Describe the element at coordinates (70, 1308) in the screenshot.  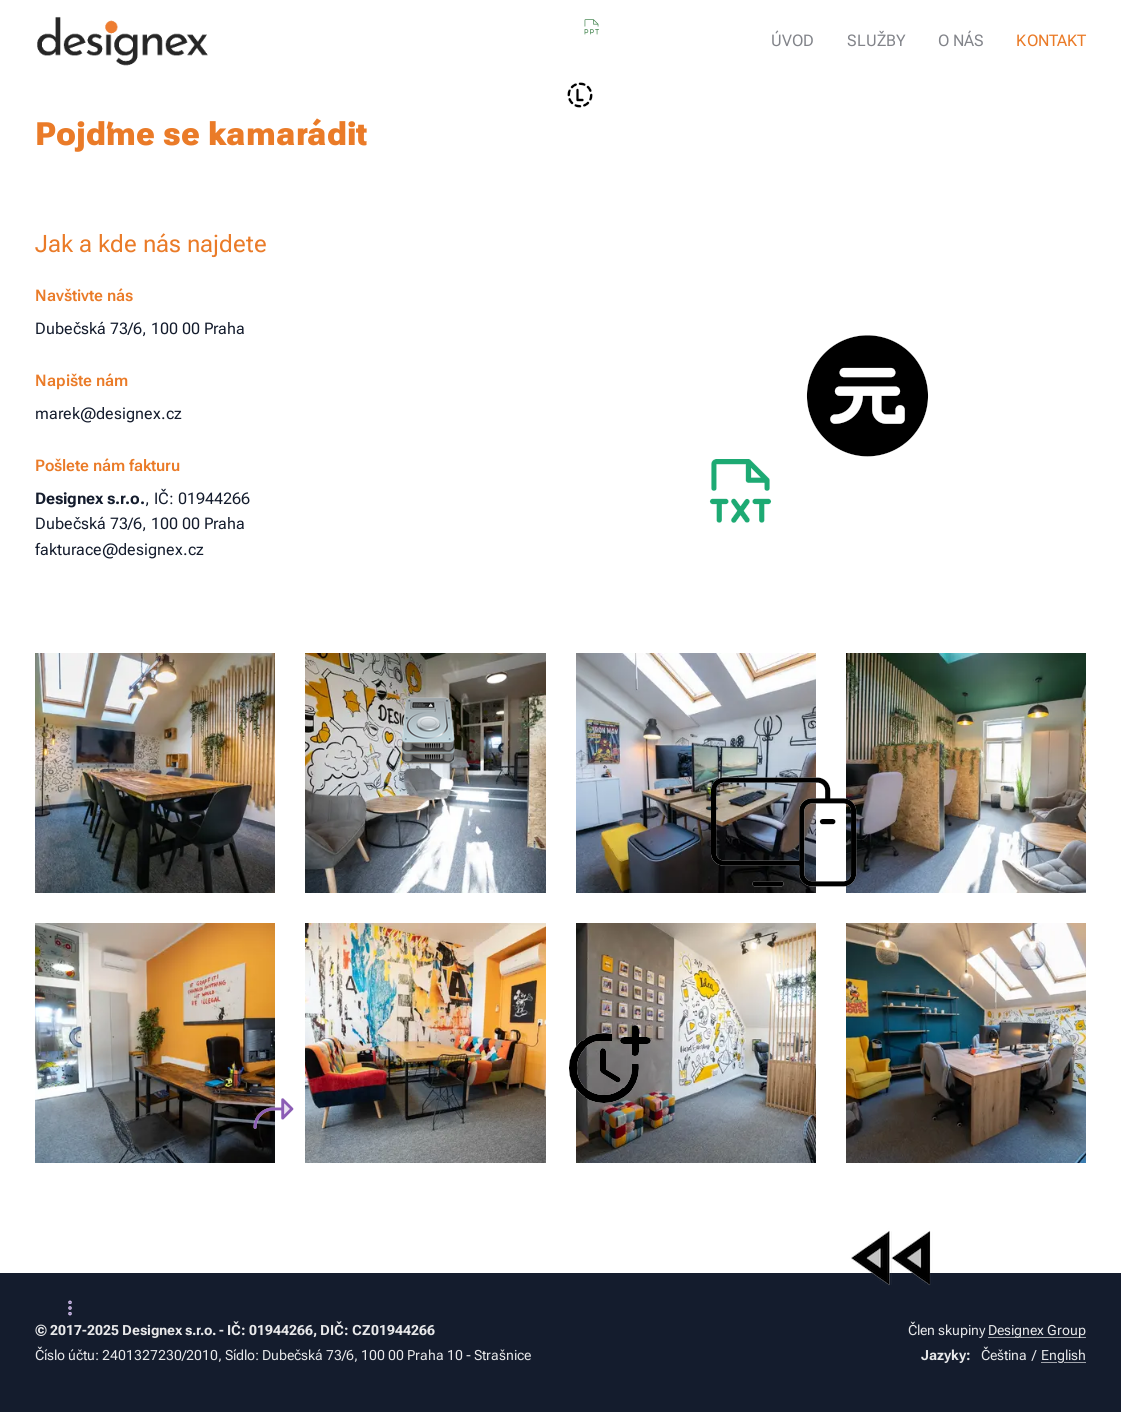
I see `open more options menu` at that location.